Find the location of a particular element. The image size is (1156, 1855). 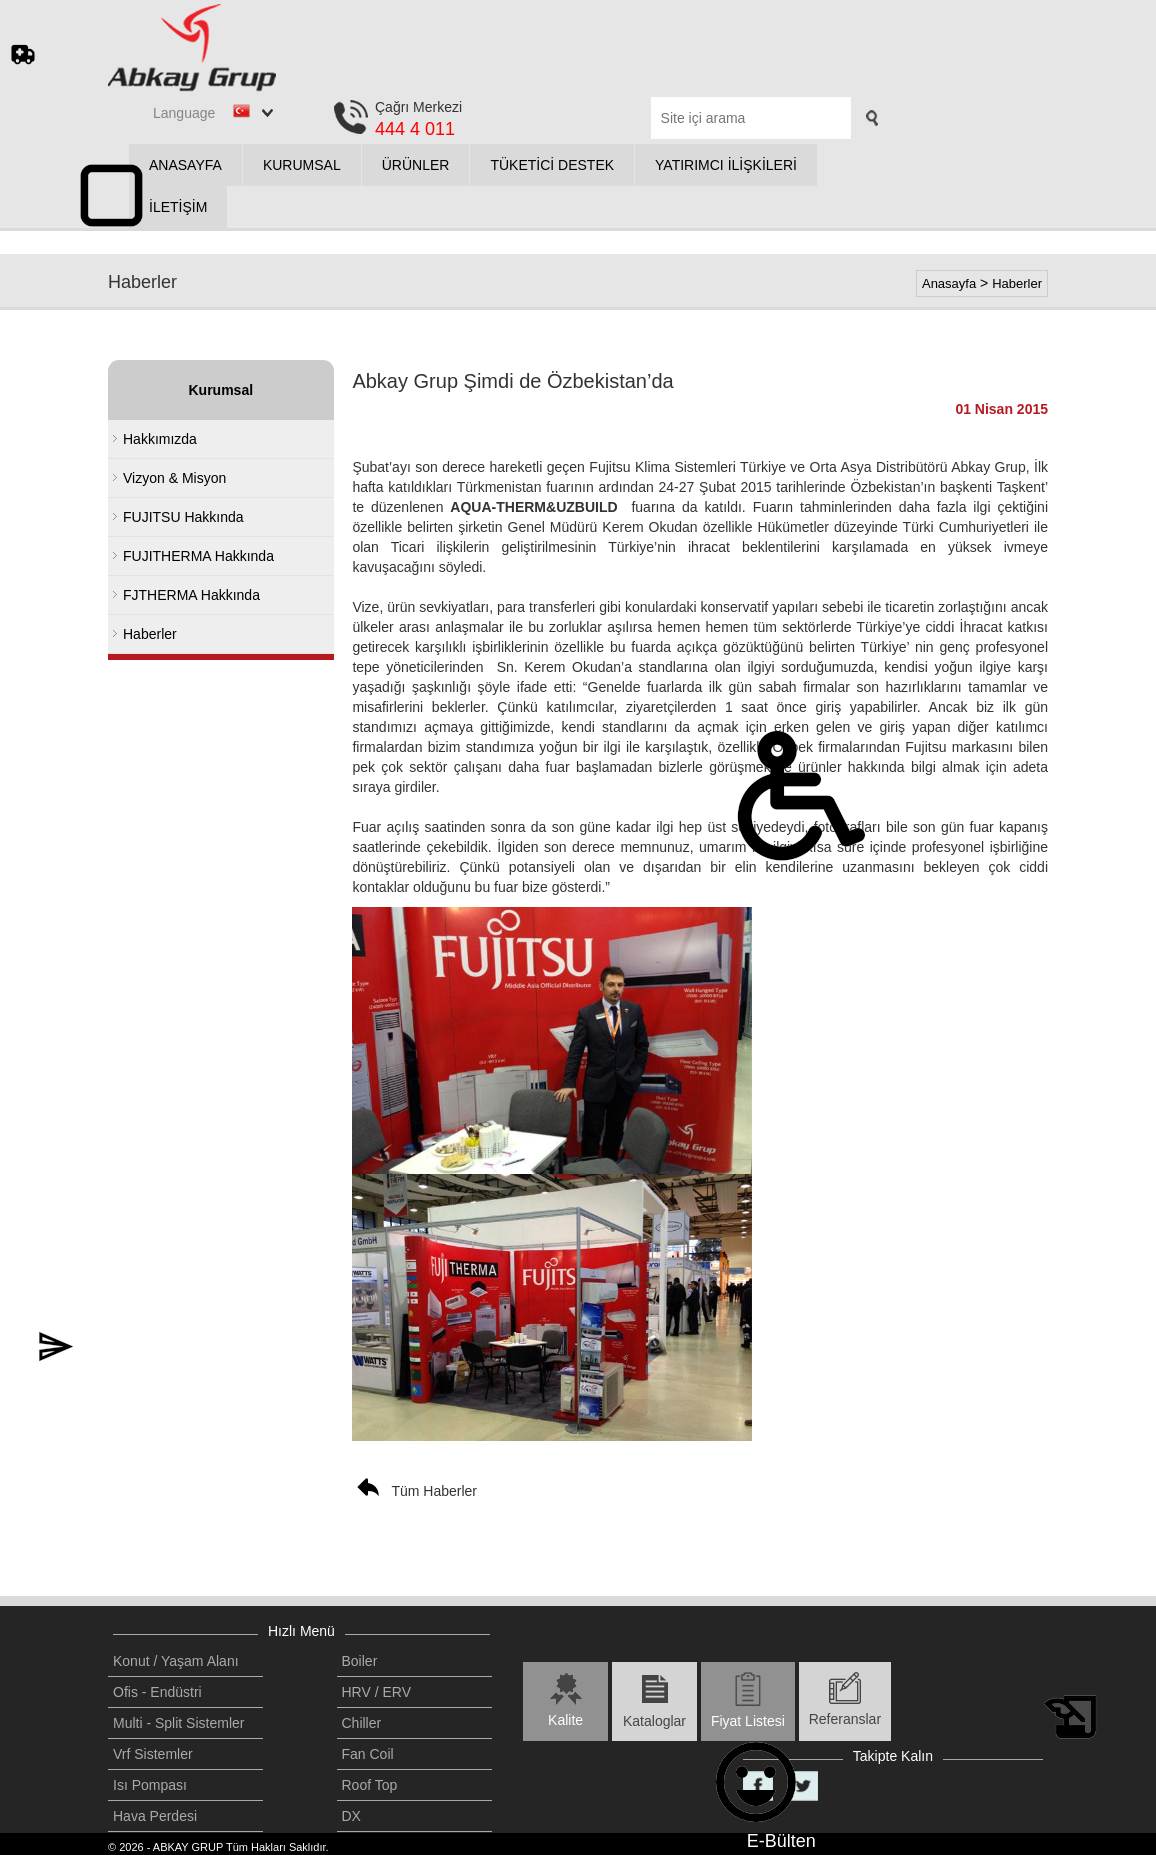

view document history or revisions is located at coordinates (1072, 1717).